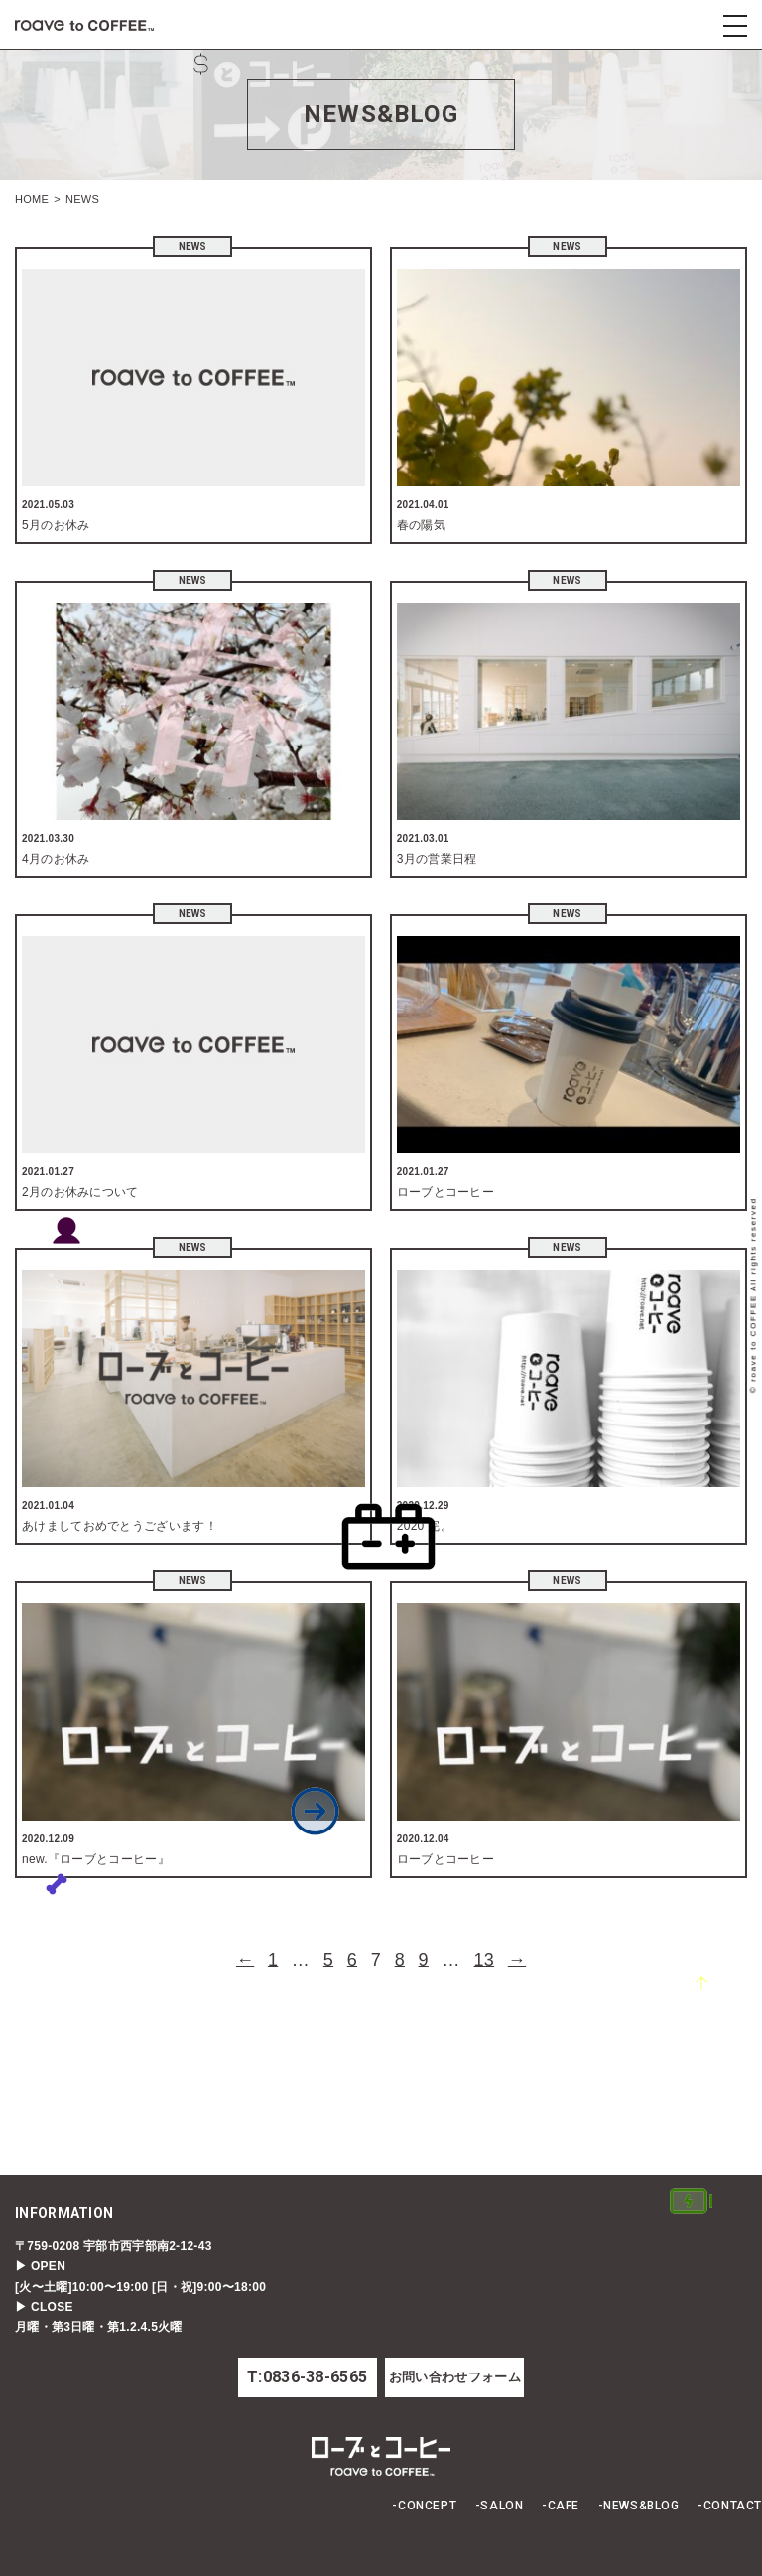 This screenshot has height=2576, width=762. I want to click on view account balance or financial information, so click(200, 64).